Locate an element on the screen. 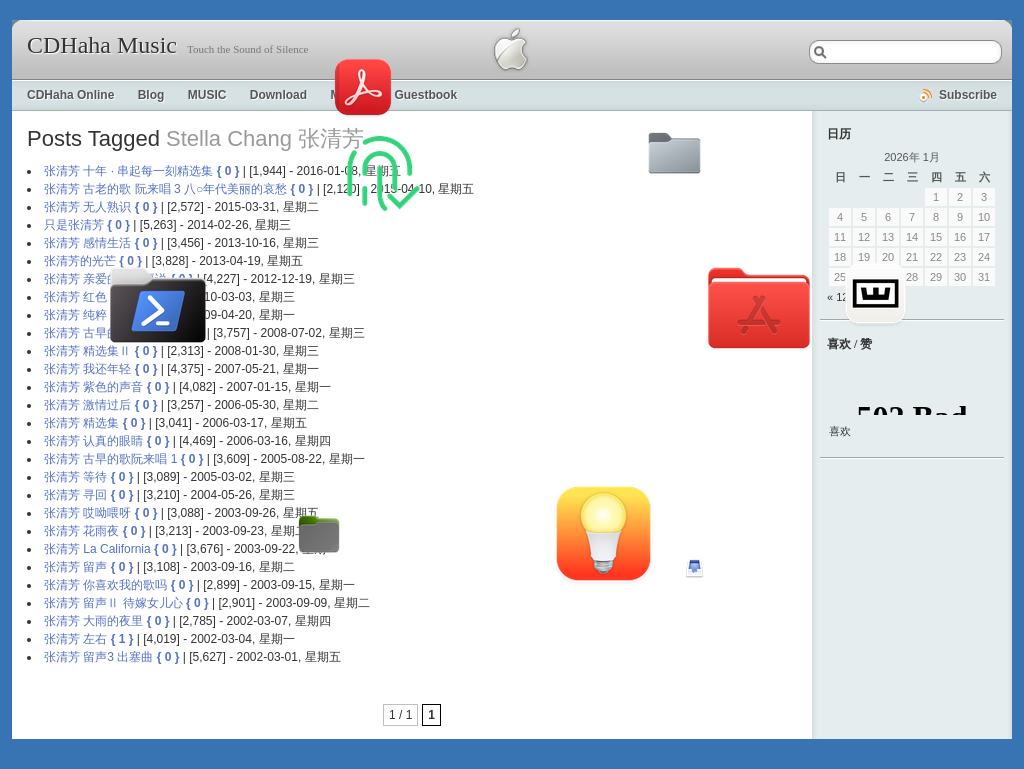 This screenshot has height=769, width=1024. open a folder to view its contents is located at coordinates (674, 154).